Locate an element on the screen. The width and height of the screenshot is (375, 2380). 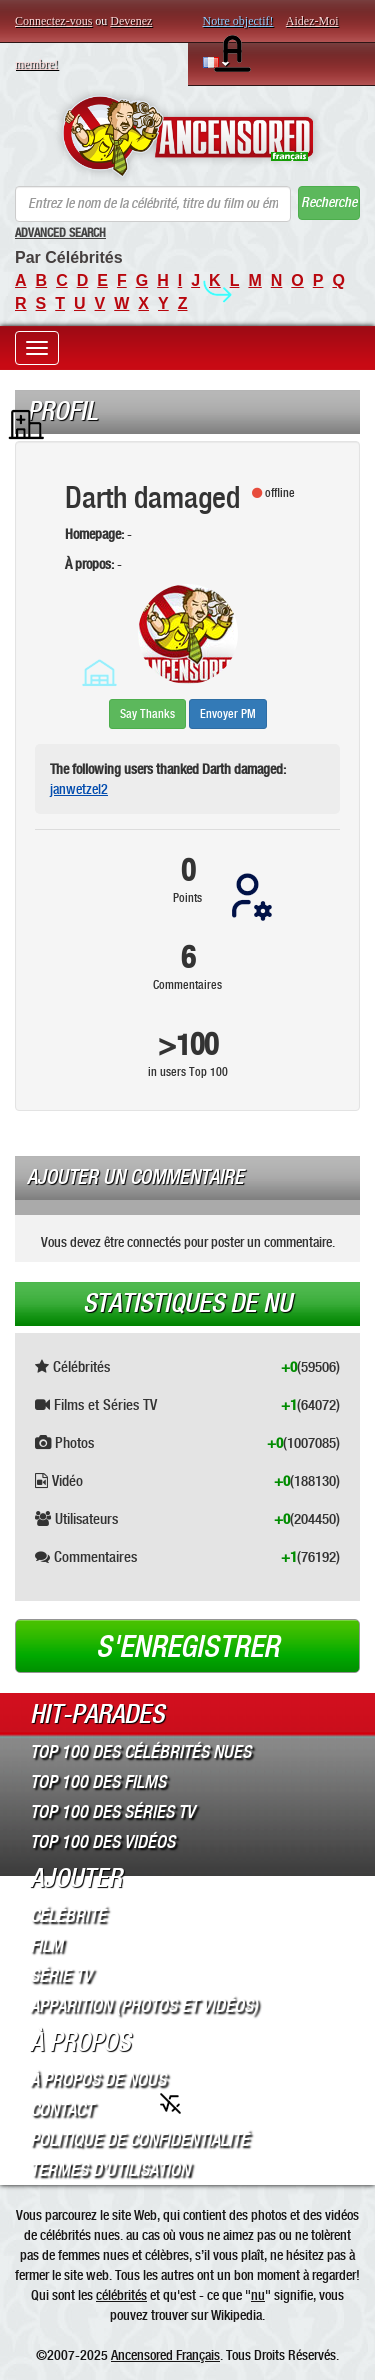
find nearby hospitals or medical facilities is located at coordinates (24, 424).